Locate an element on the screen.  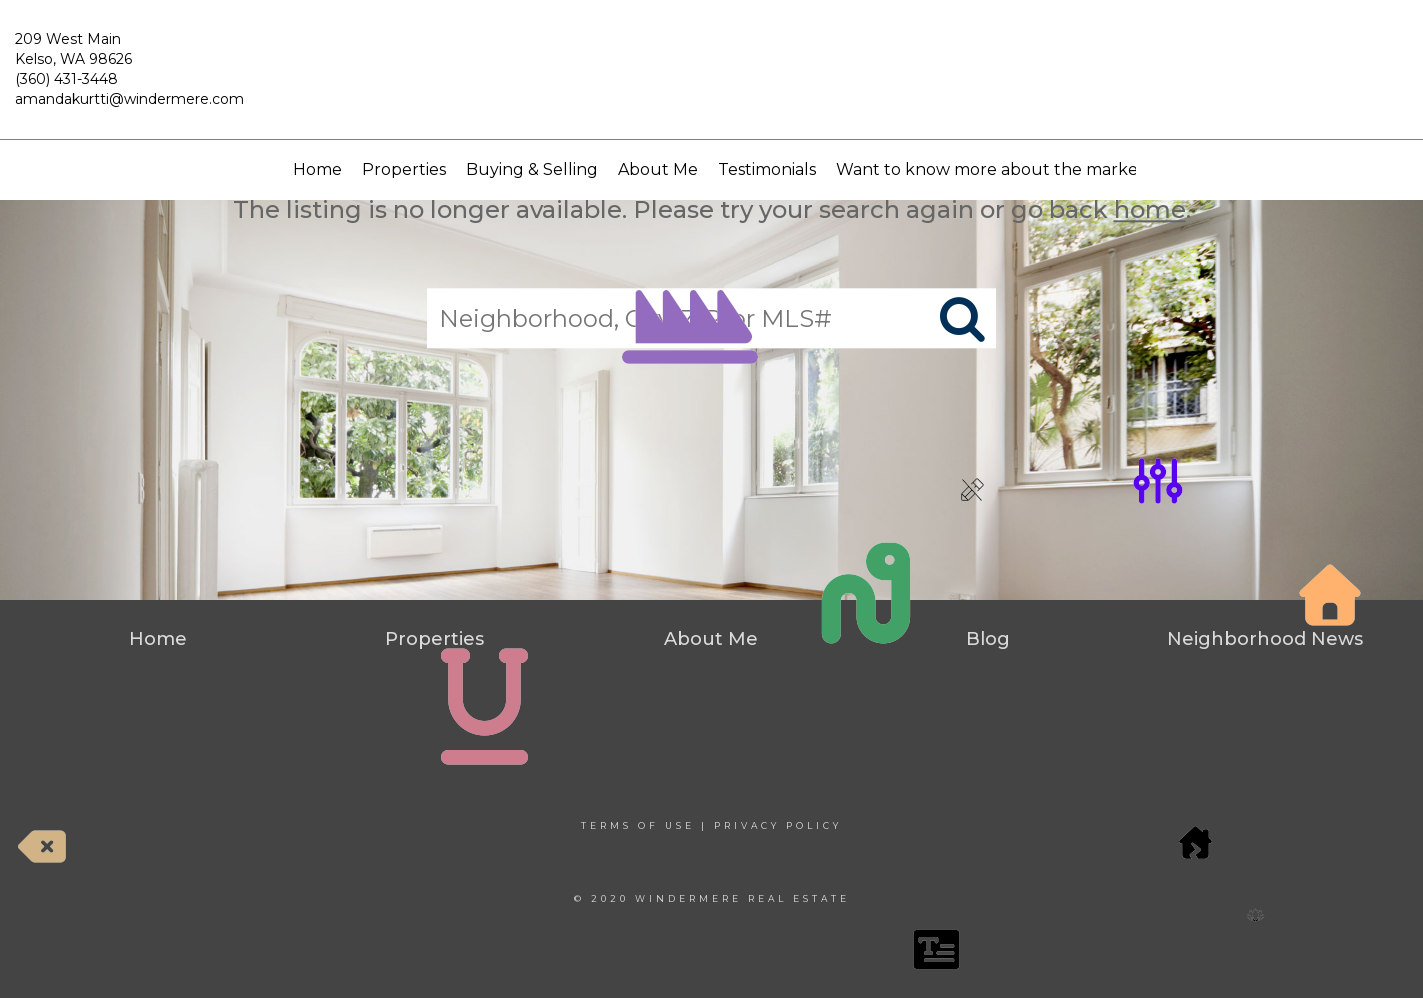
adjust settings or preferences is located at coordinates (1158, 481).